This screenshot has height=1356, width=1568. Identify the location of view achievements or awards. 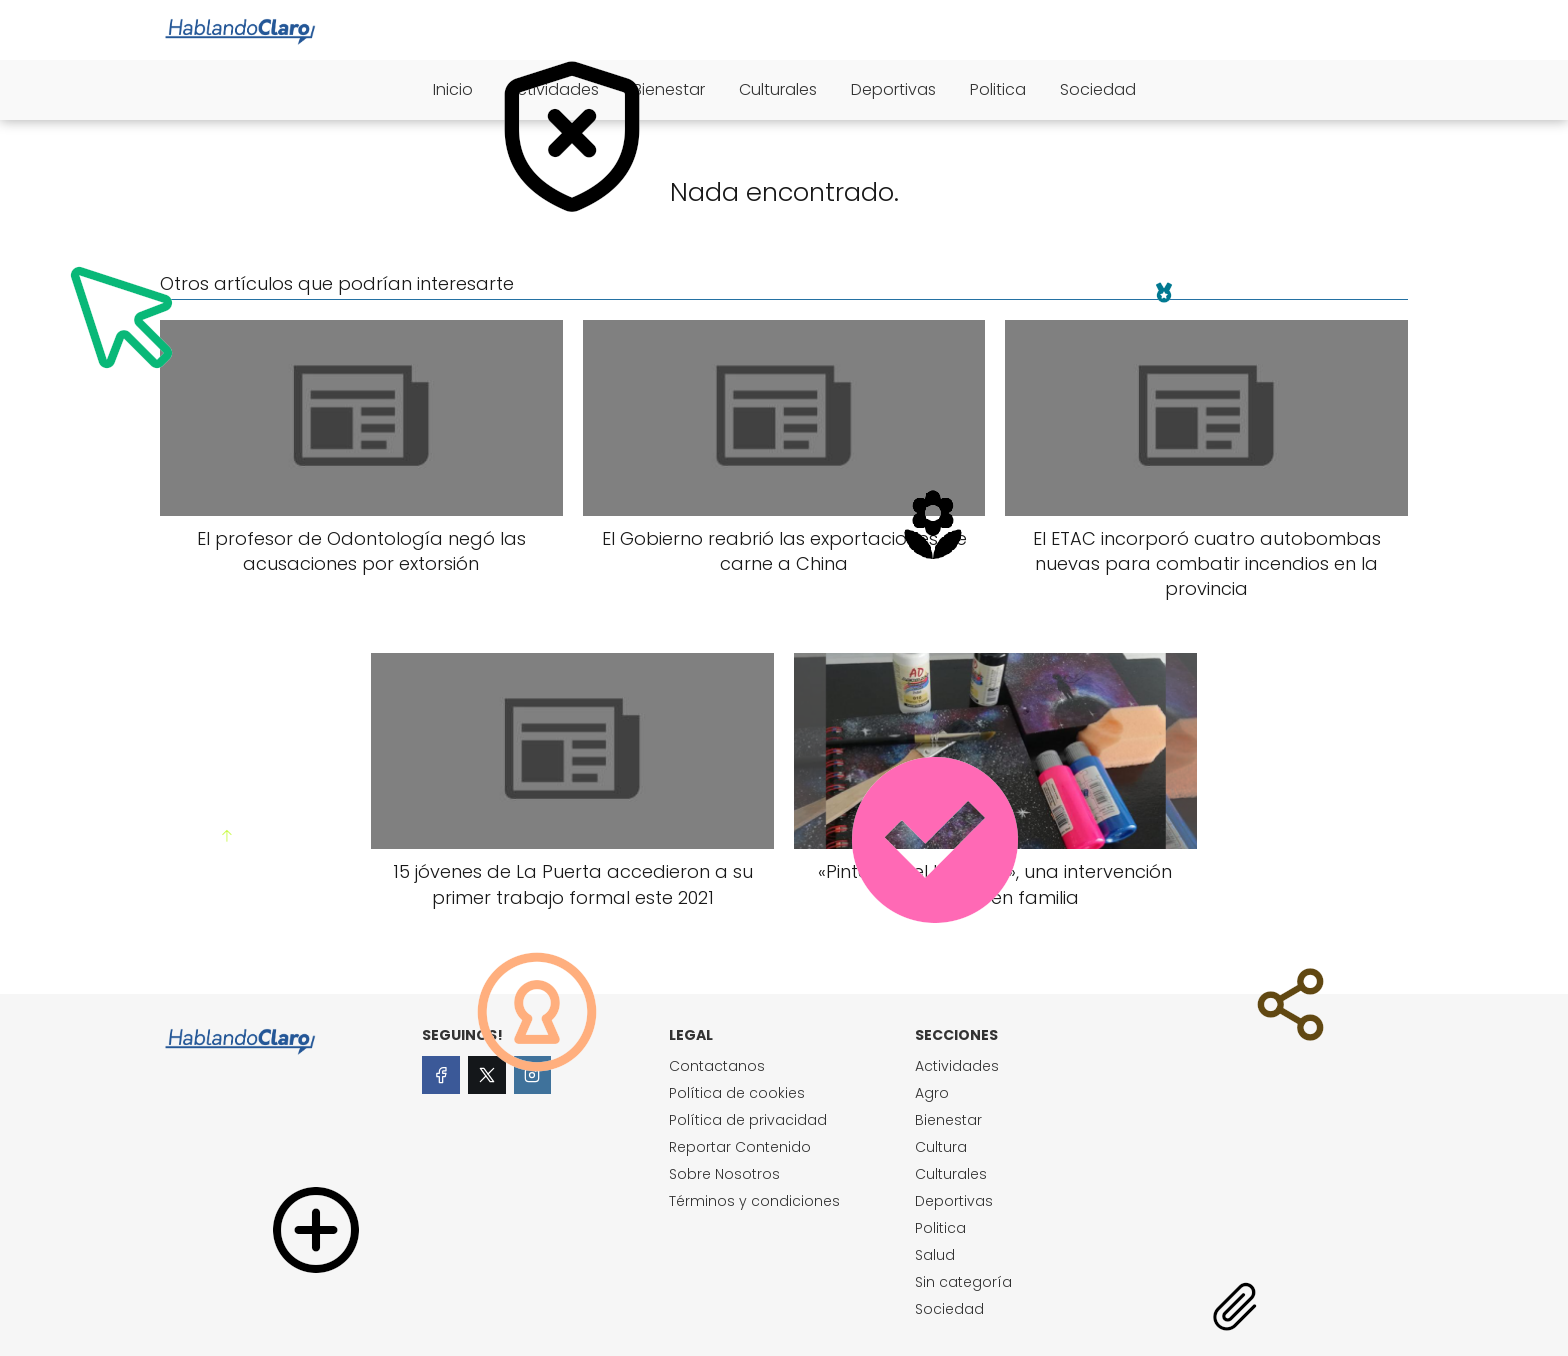
(1164, 293).